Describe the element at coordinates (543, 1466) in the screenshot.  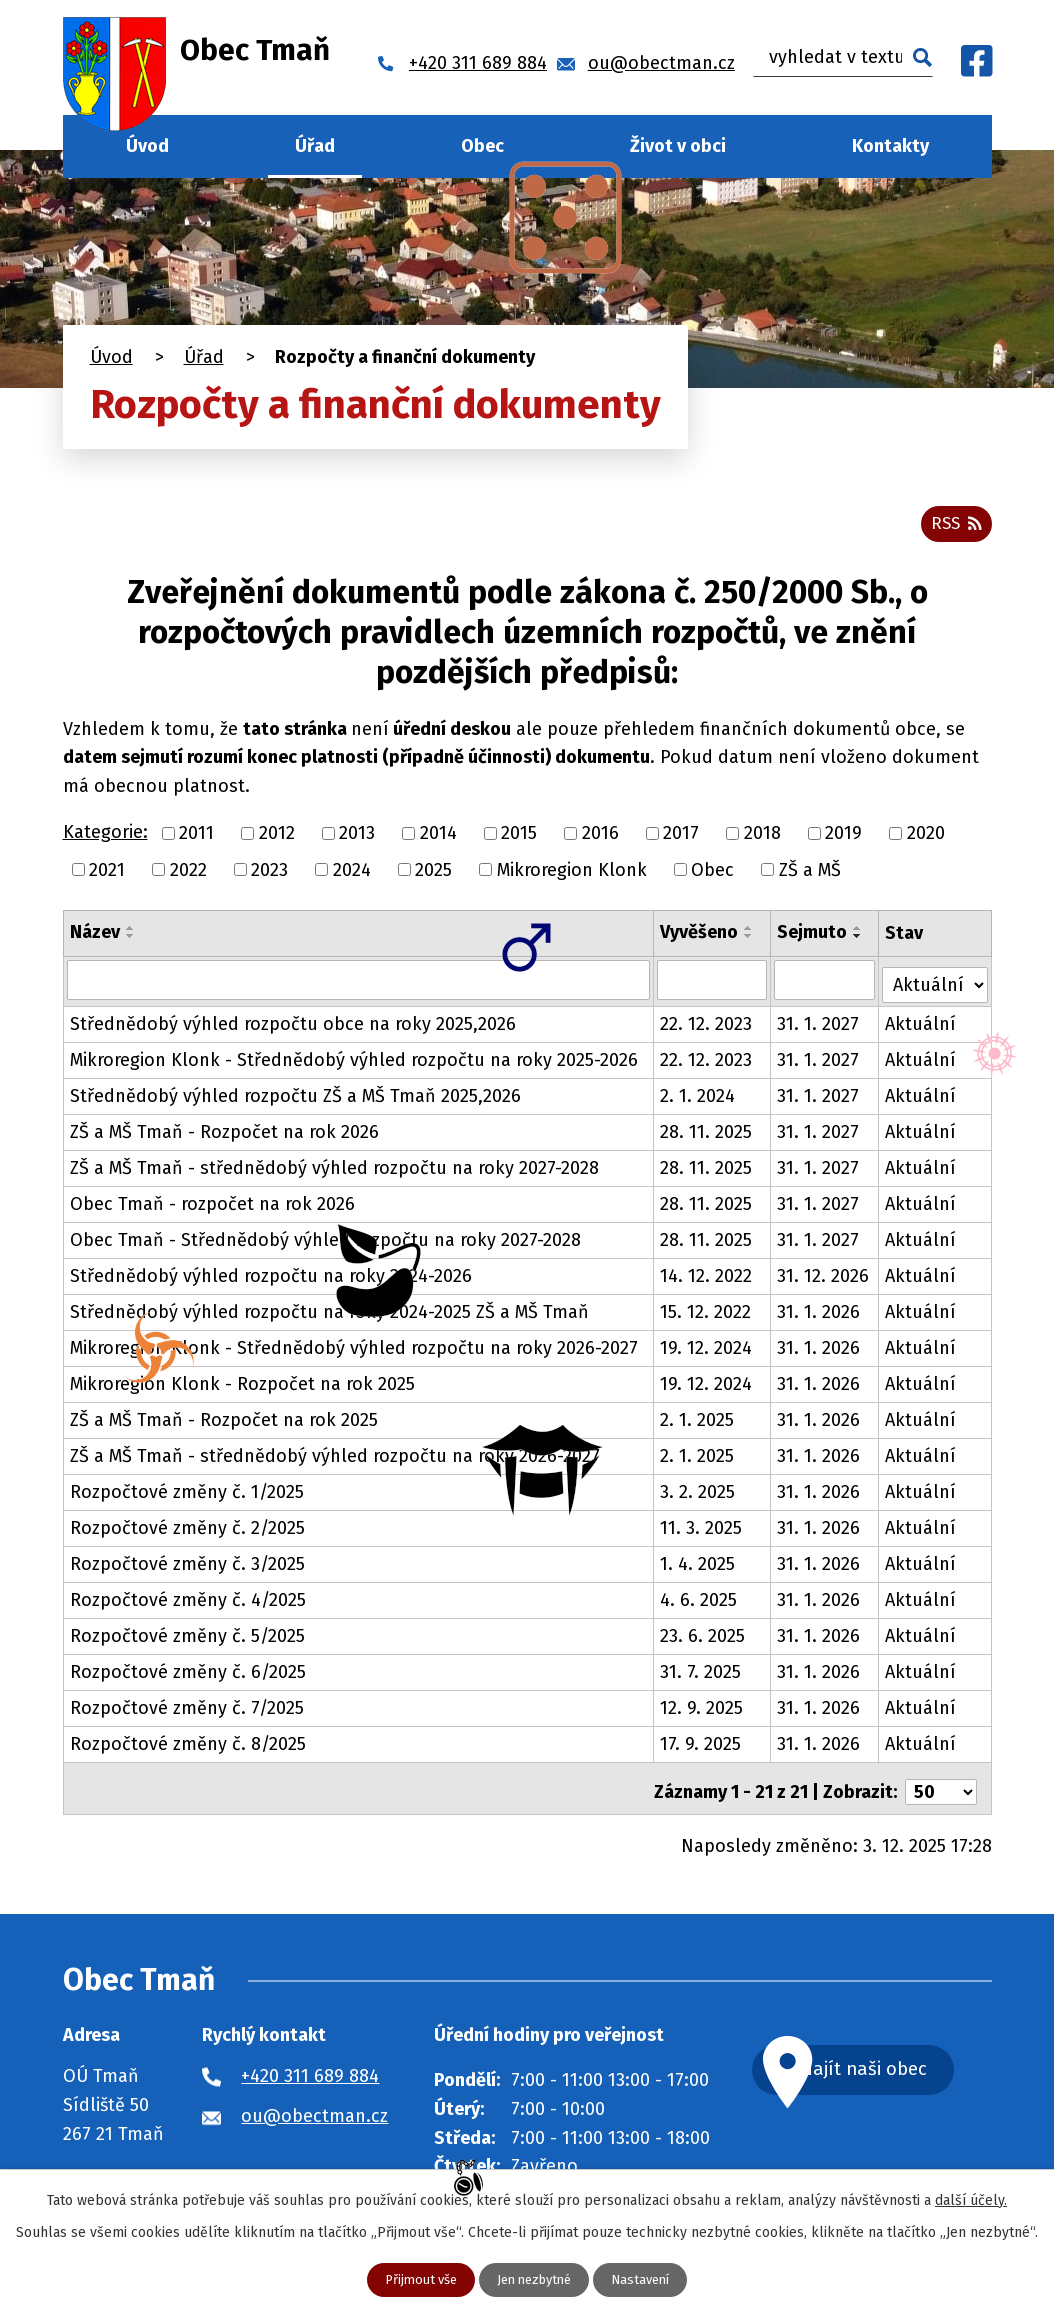
I see `vampire or monster character selection` at that location.